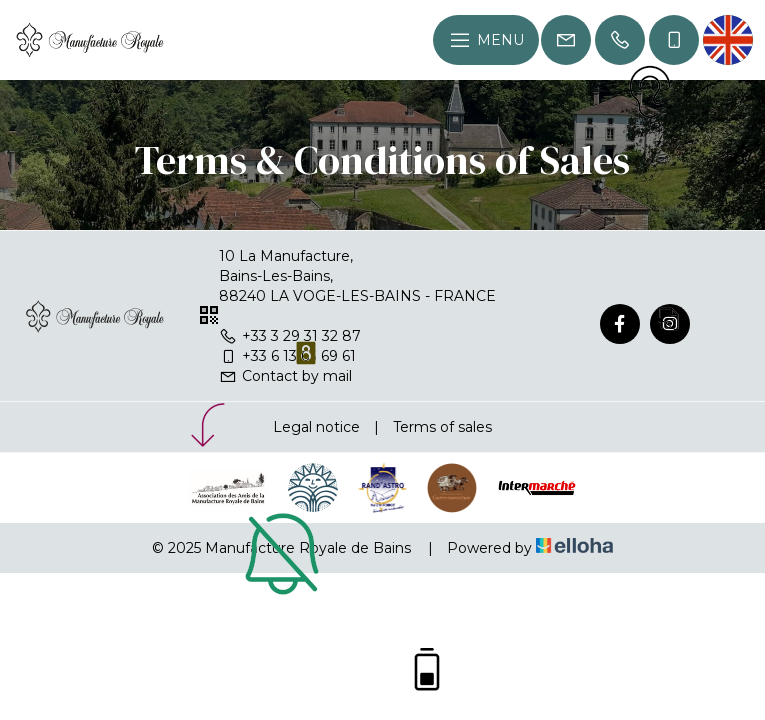 The height and width of the screenshot is (720, 765). Describe the element at coordinates (209, 315) in the screenshot. I see `scan or generate a QR code` at that location.